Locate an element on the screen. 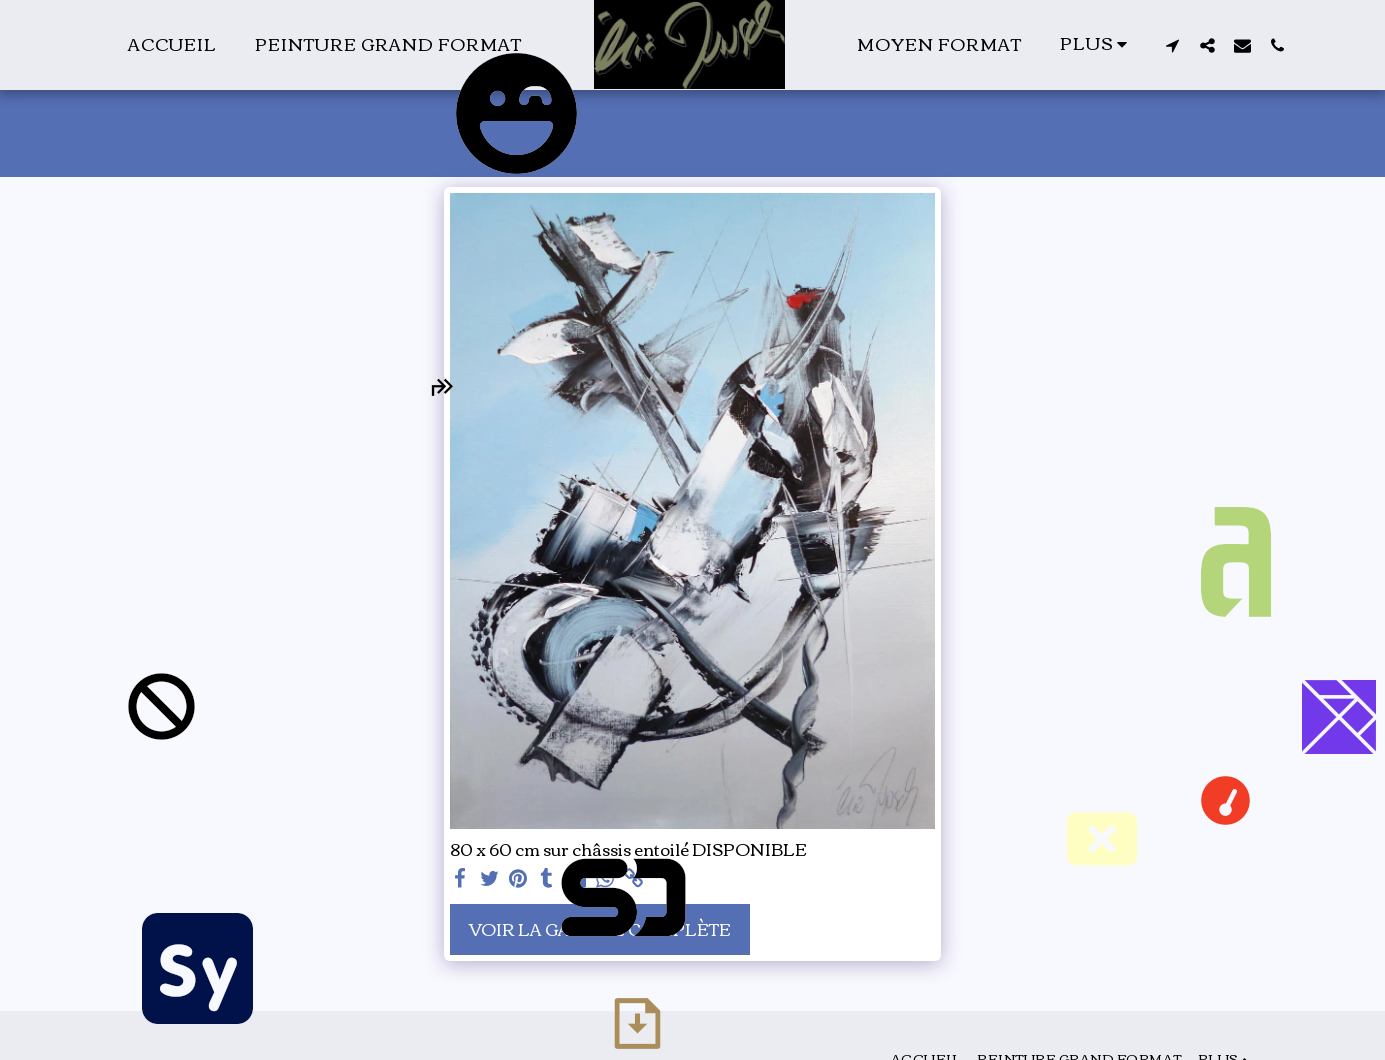  view performance or speed metrics is located at coordinates (1225, 800).